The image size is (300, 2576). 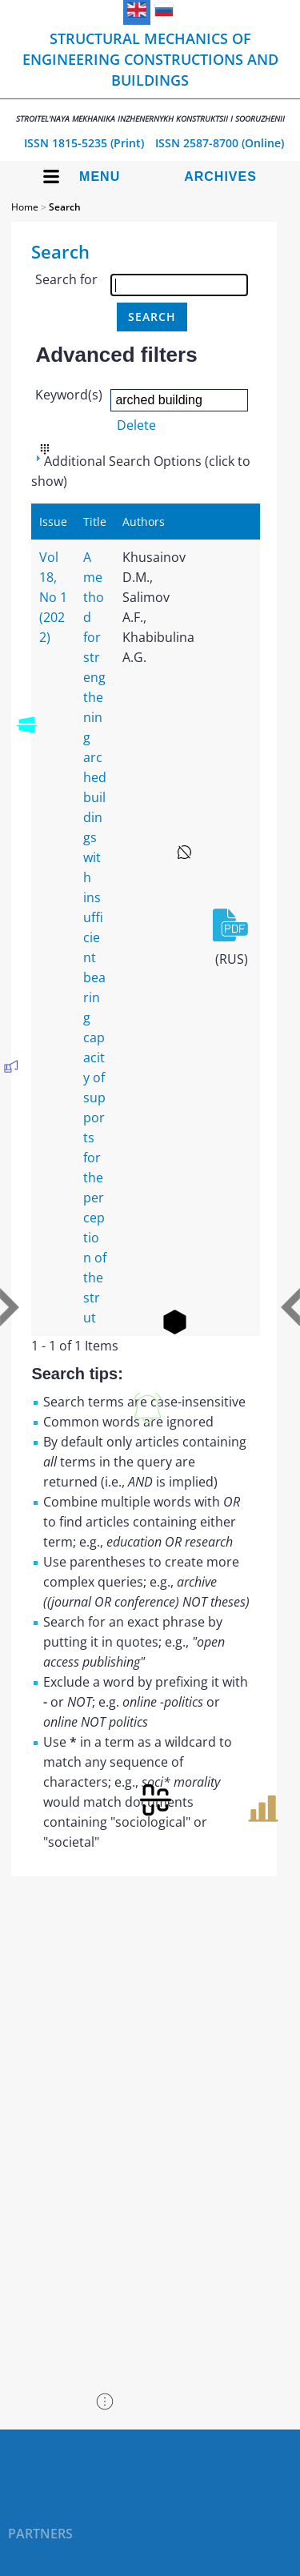 I want to click on indicates new notifications or alerts, so click(x=147, y=1408).